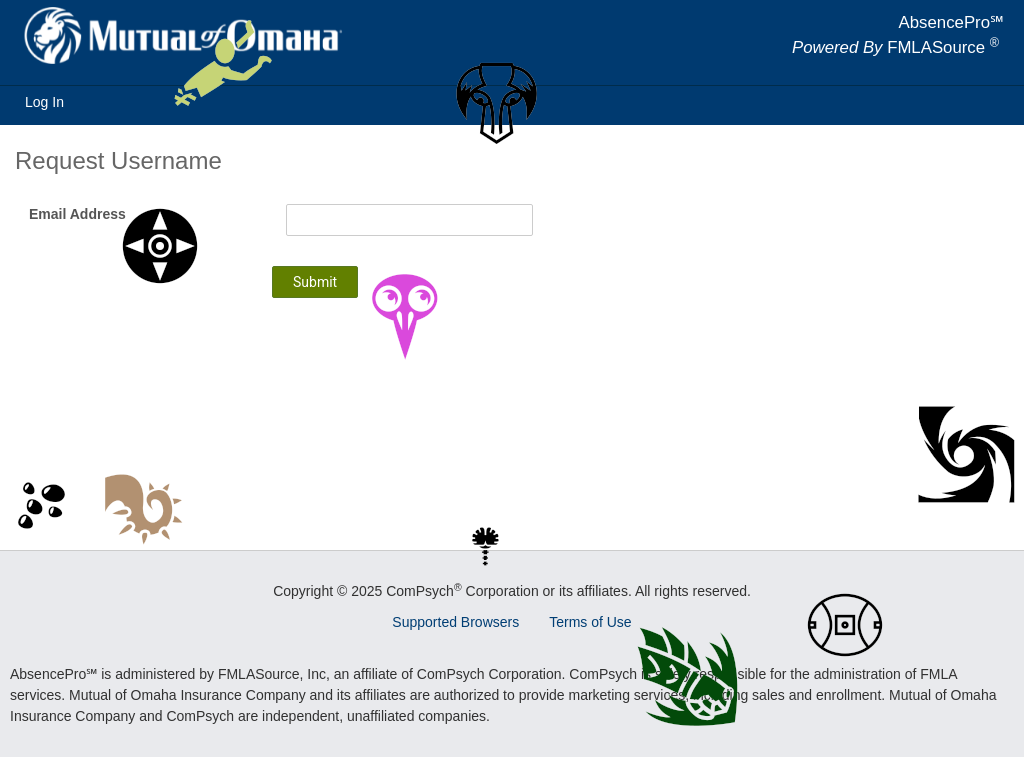 The width and height of the screenshot is (1024, 757). What do you see at coordinates (966, 454) in the screenshot?
I see `indicates wind or air-based ability in game` at bounding box center [966, 454].